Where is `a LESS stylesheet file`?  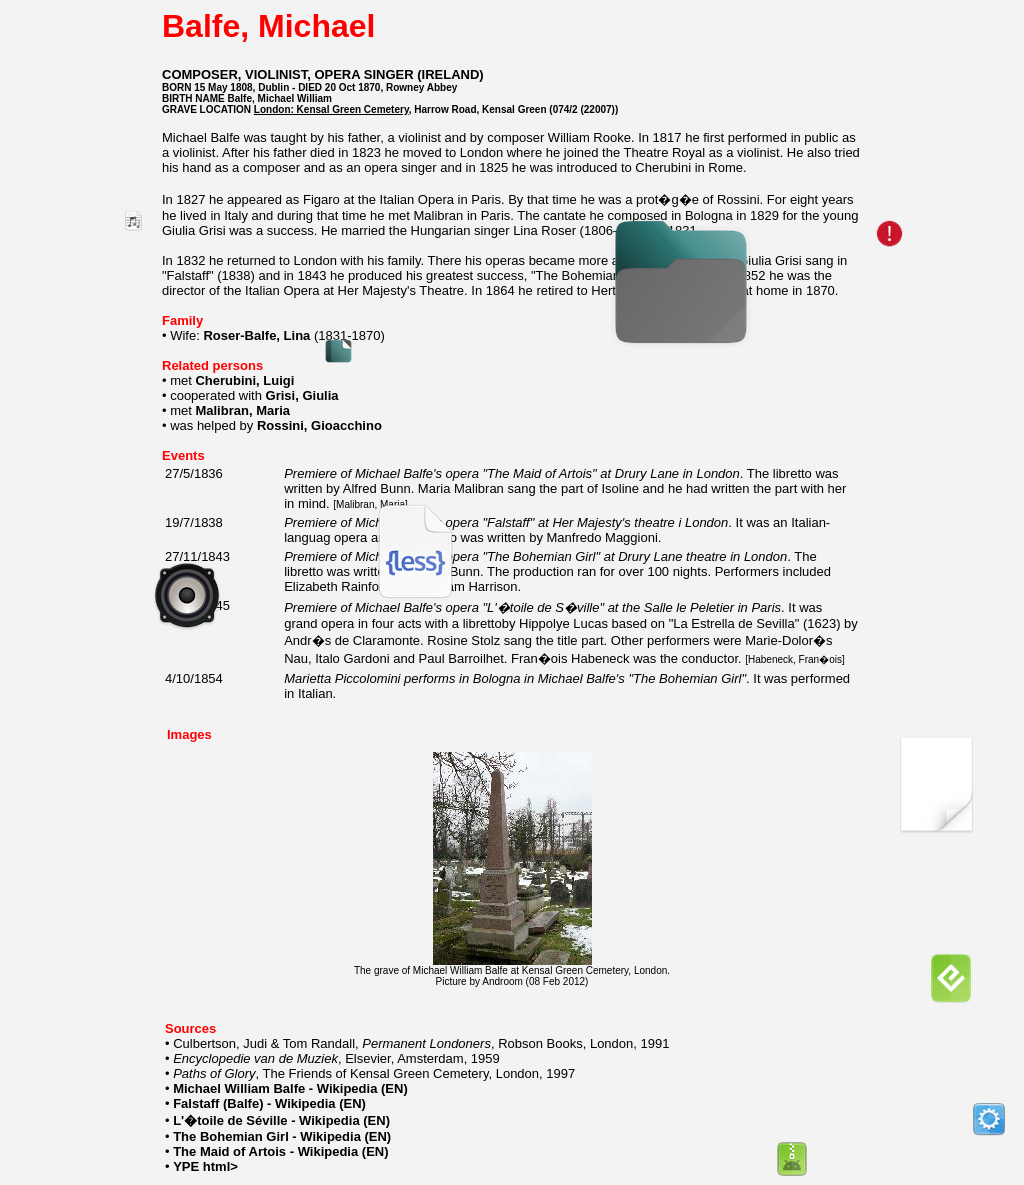 a LESS stylesheet file is located at coordinates (415, 551).